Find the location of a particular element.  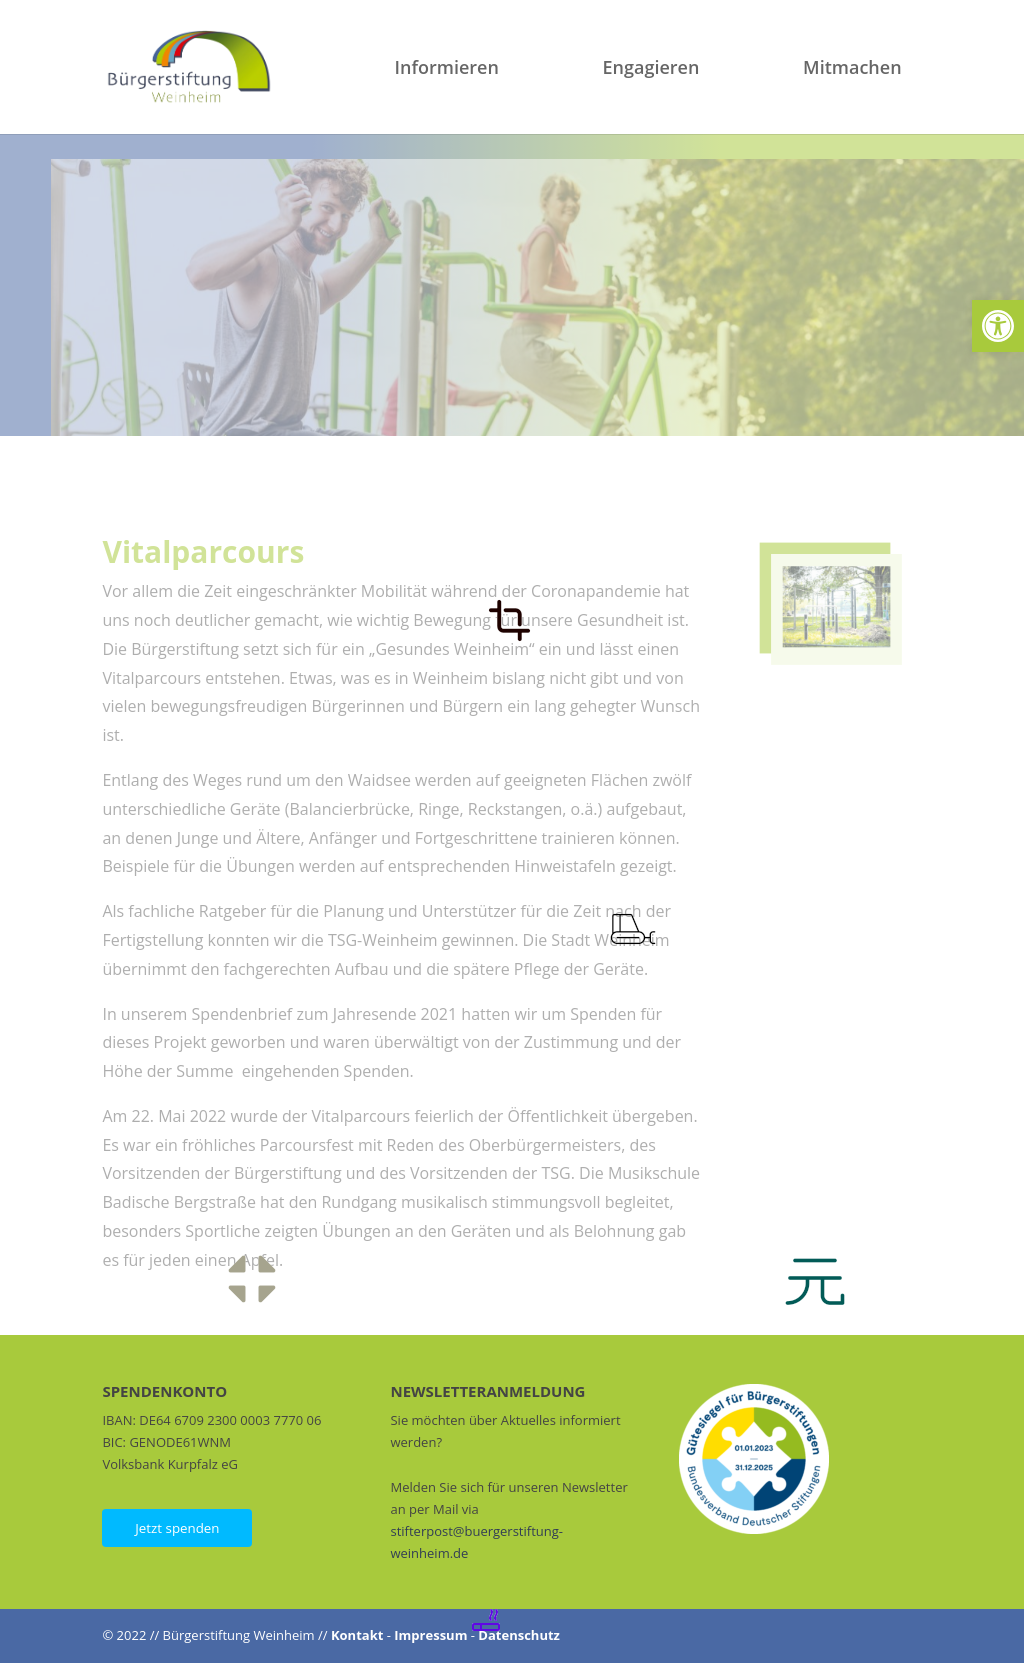

crop an image or photo is located at coordinates (509, 620).